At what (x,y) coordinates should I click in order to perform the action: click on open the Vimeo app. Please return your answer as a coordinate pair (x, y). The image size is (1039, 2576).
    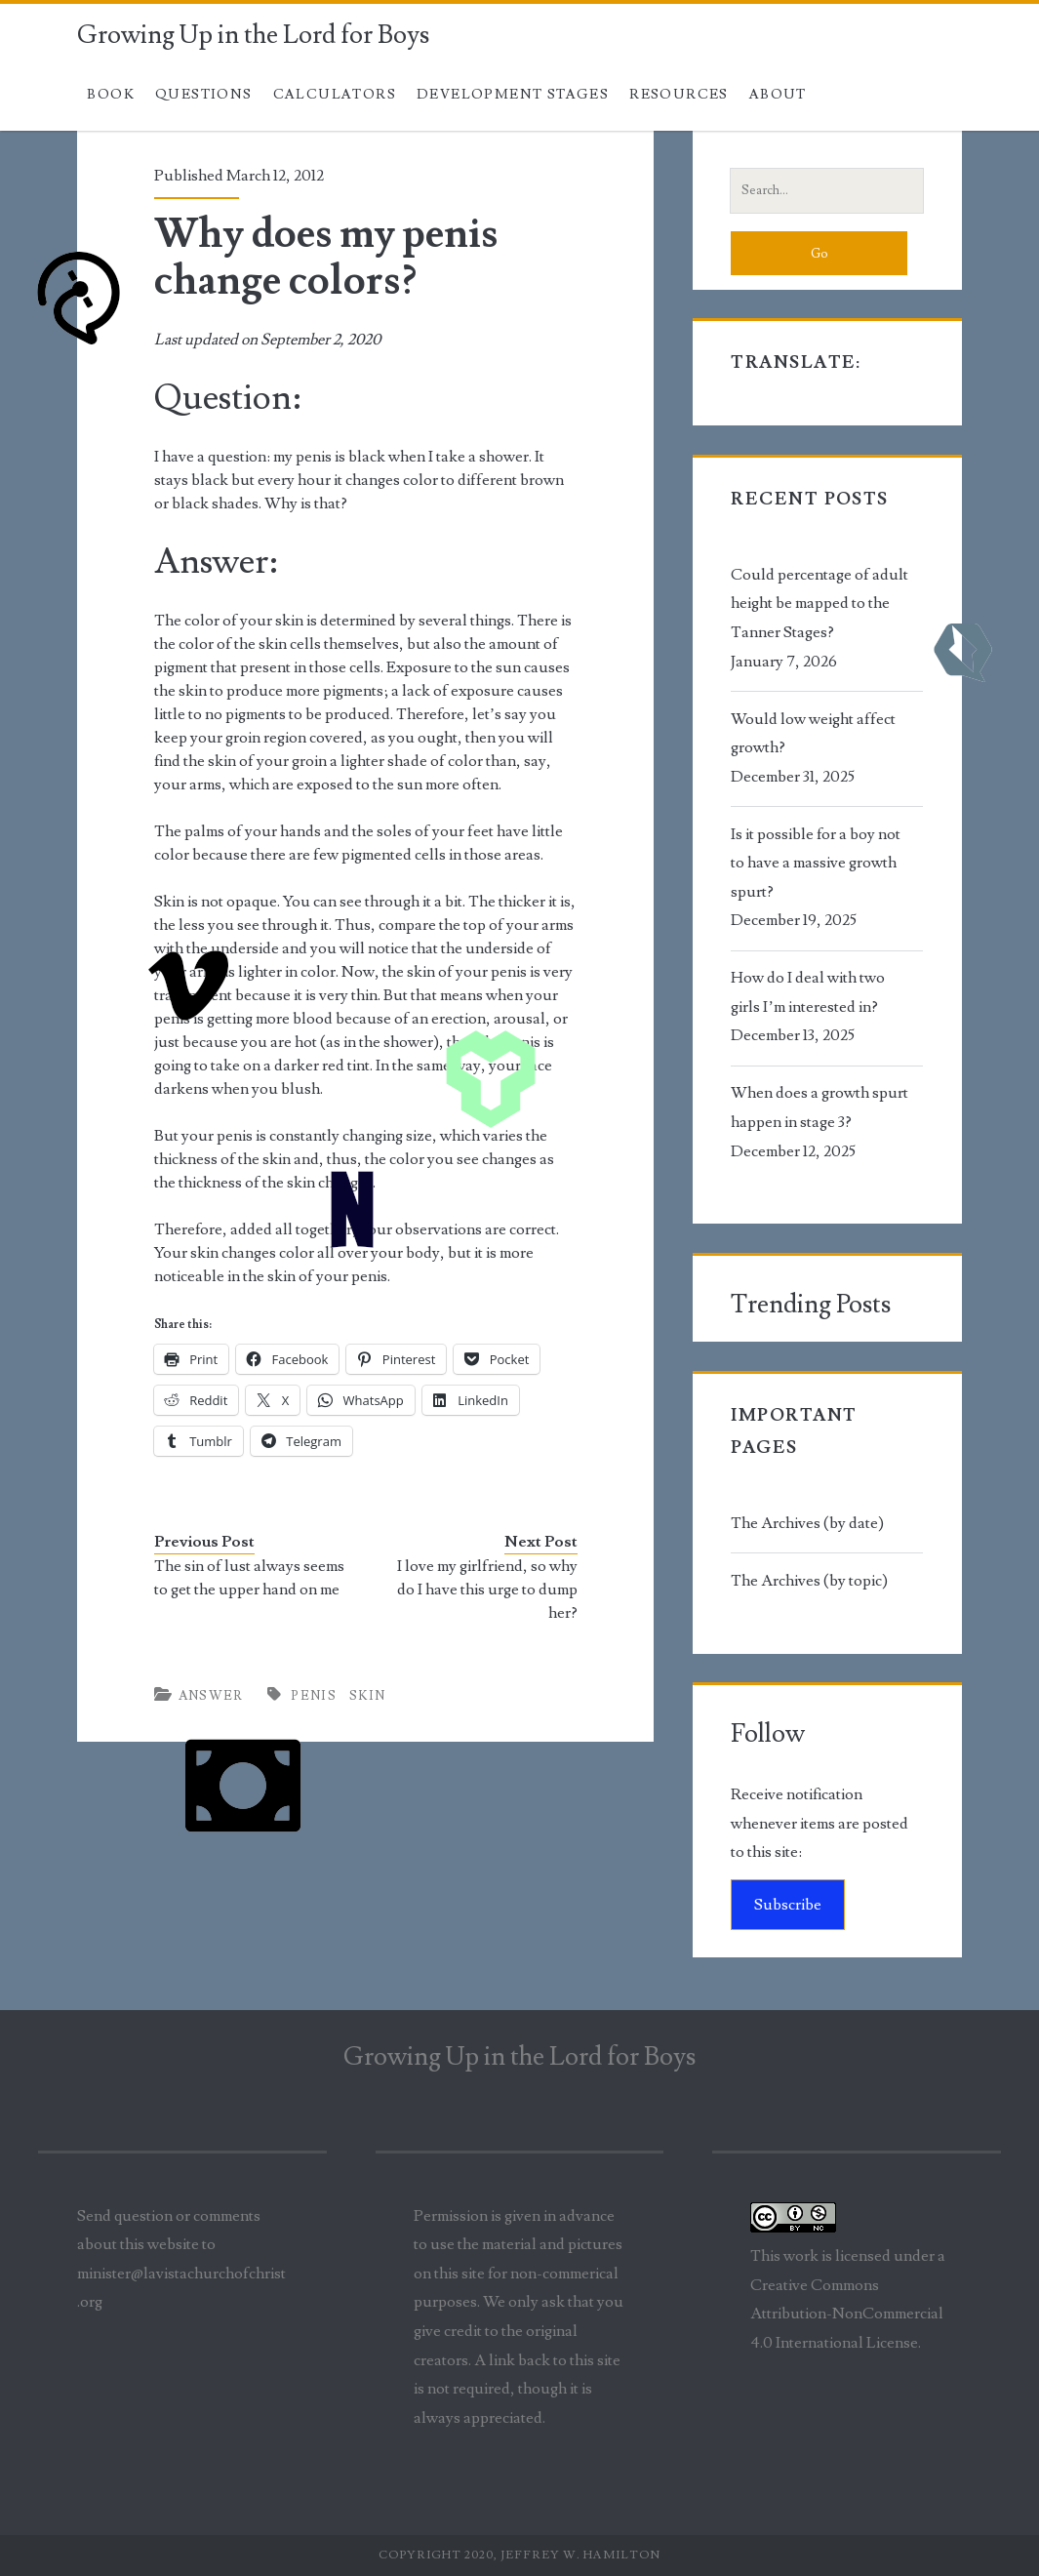
    Looking at the image, I should click on (188, 986).